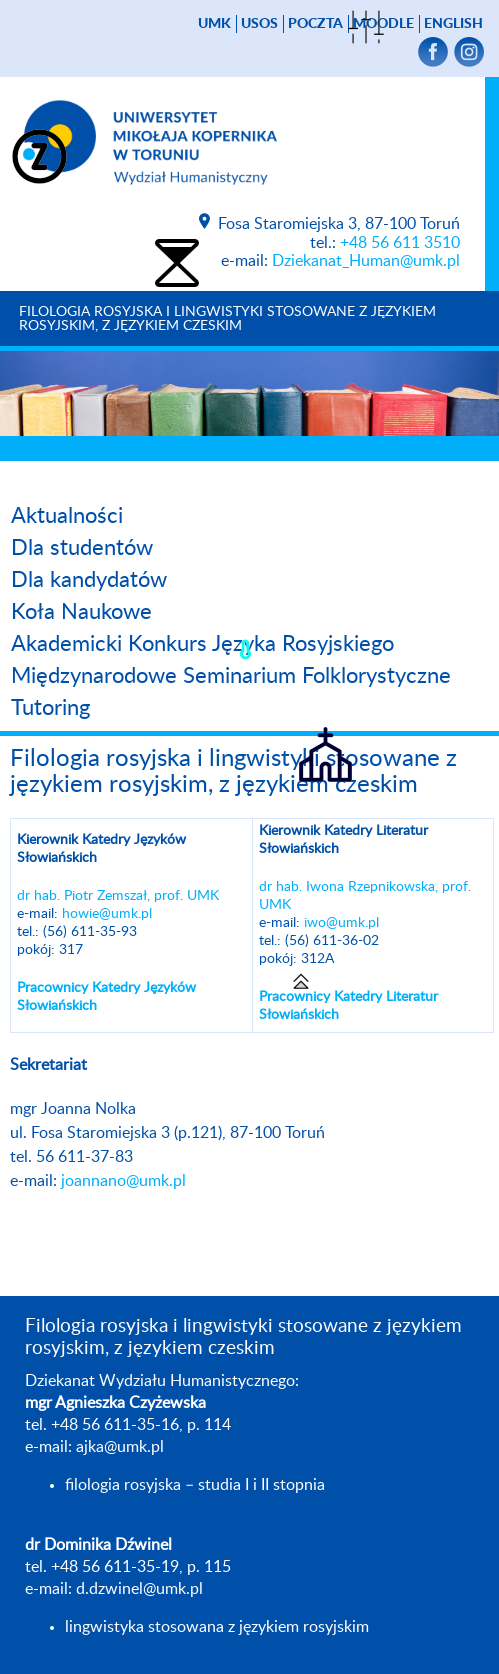 The height and width of the screenshot is (1674, 499). What do you see at coordinates (325, 757) in the screenshot?
I see `indicates a nearby church or place of worship` at bounding box center [325, 757].